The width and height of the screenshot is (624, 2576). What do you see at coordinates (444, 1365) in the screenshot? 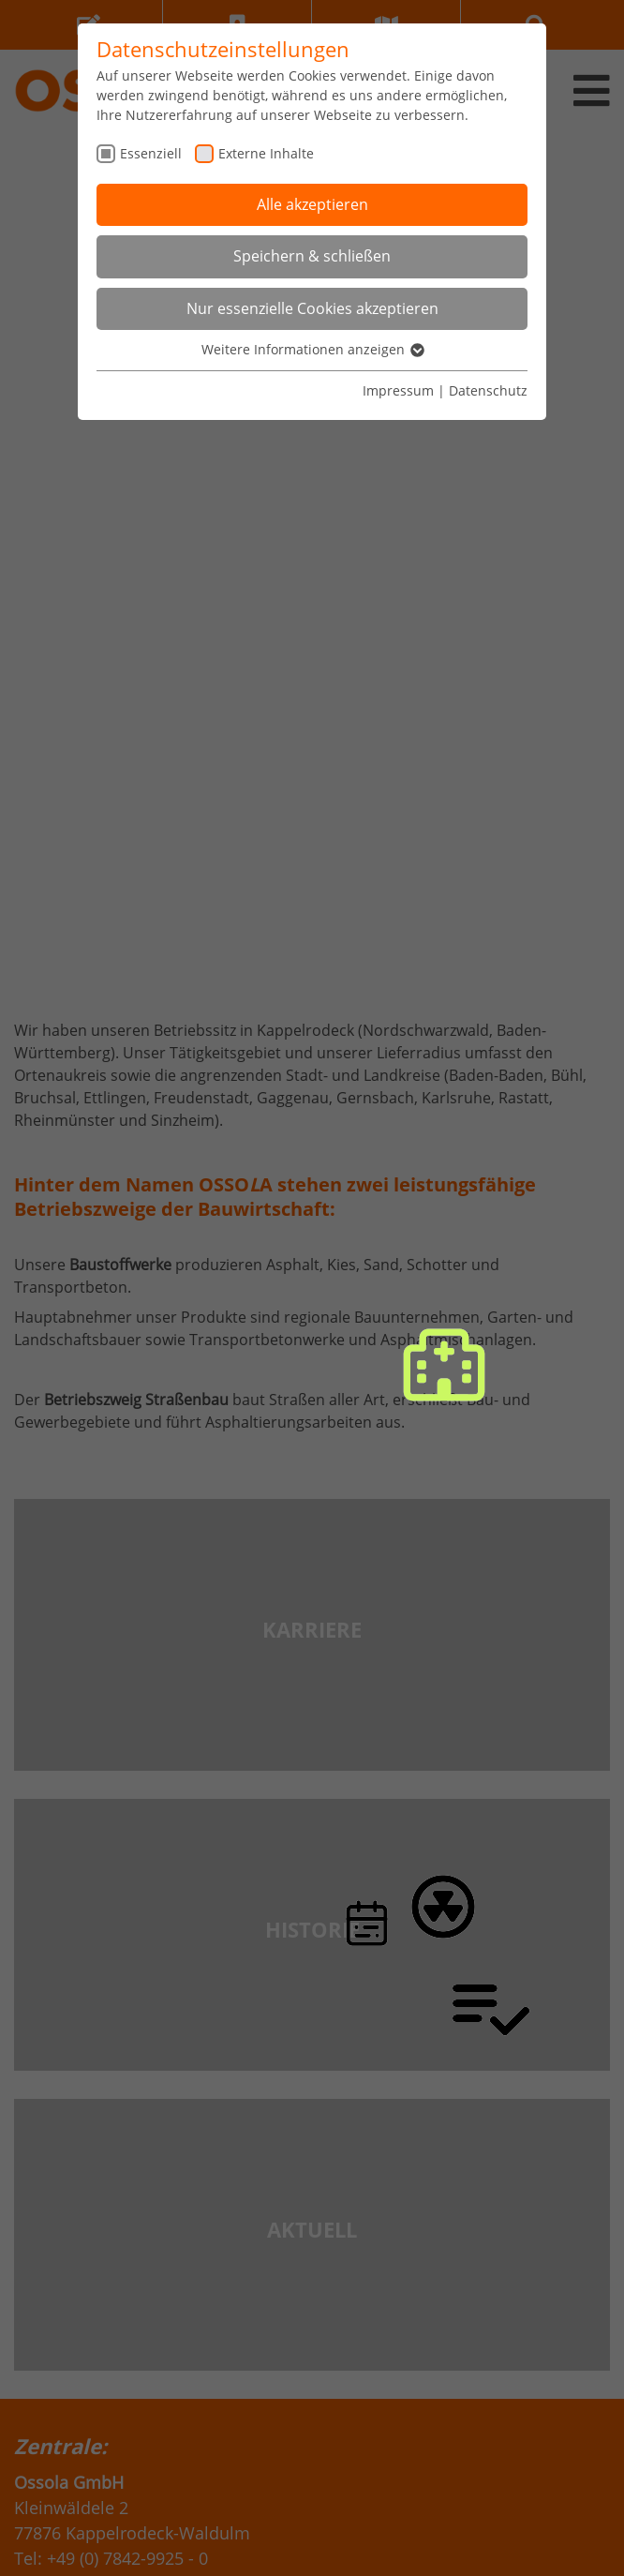
I see `view nearby hospitals or medical facilities` at bounding box center [444, 1365].